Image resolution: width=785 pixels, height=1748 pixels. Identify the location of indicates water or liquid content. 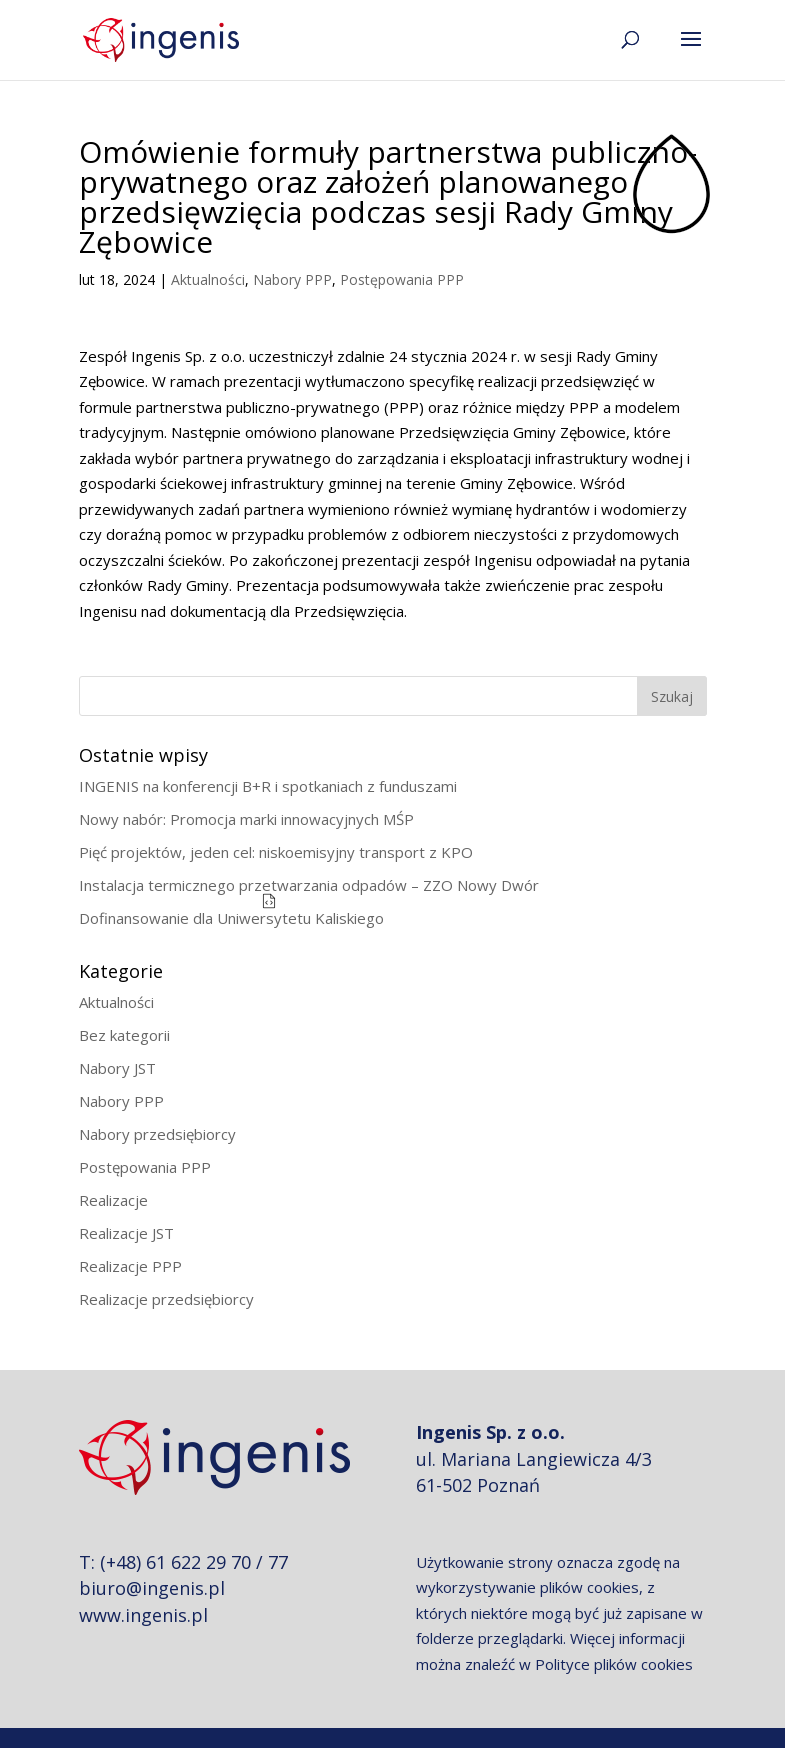
(671, 187).